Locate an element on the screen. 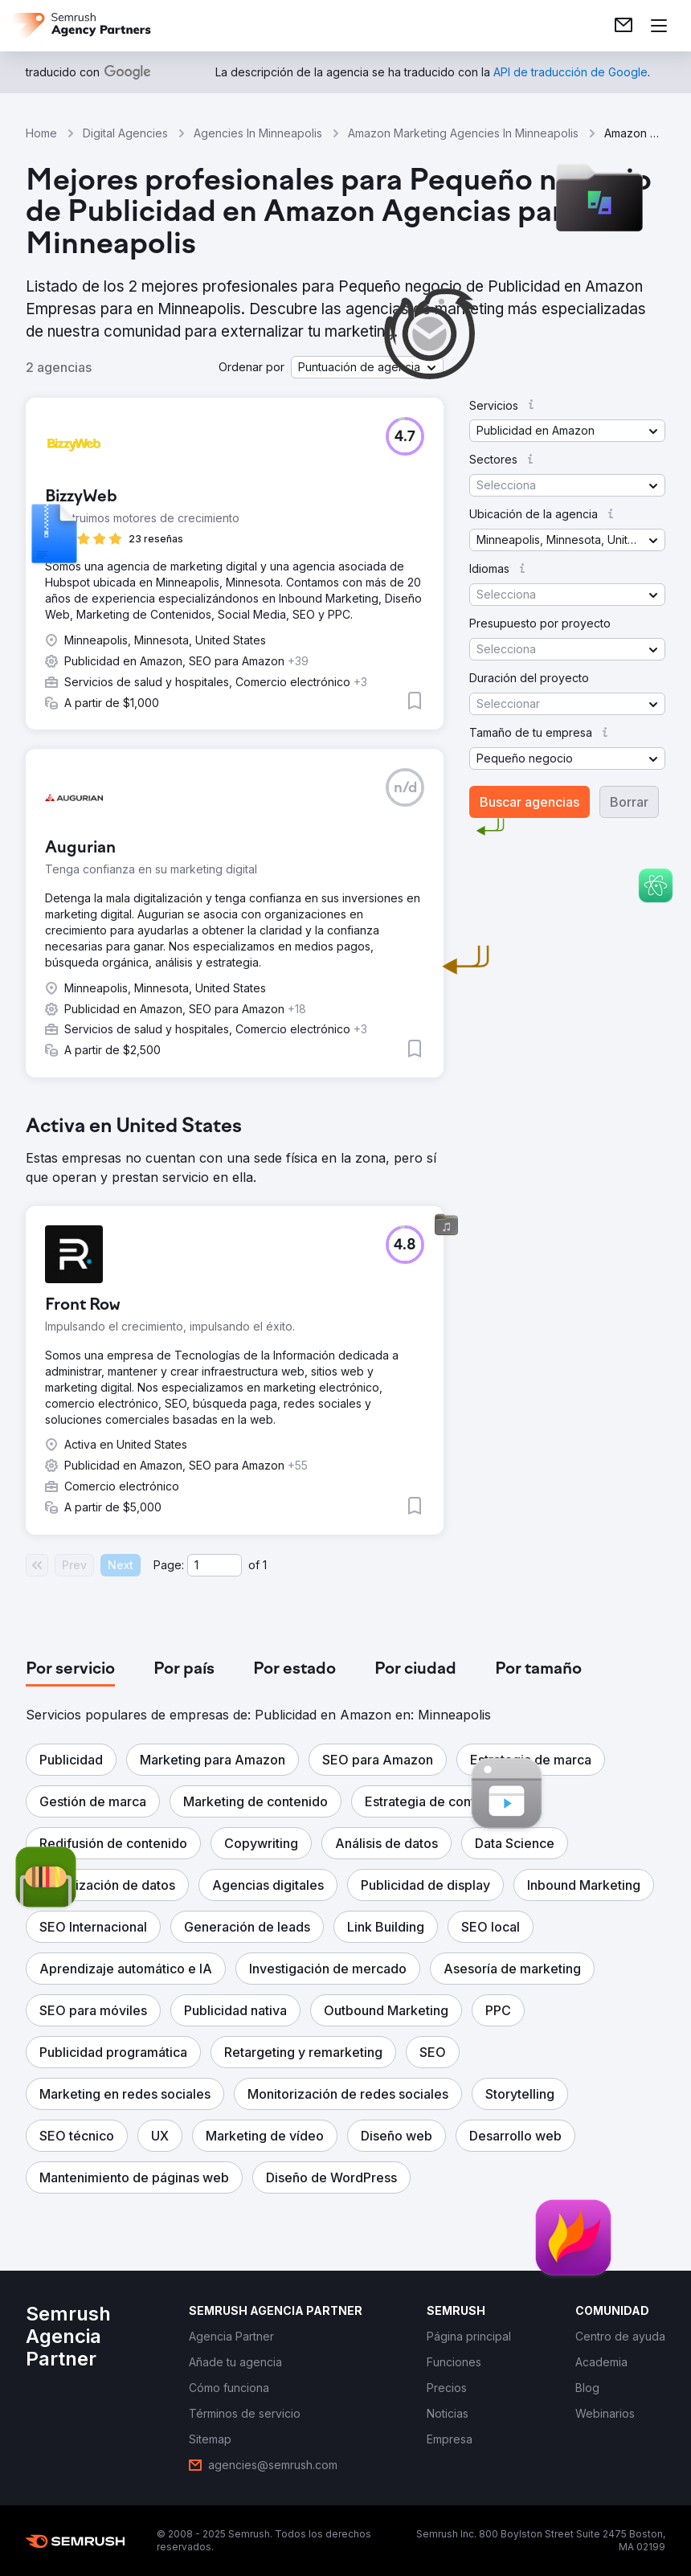  open ColorCode app is located at coordinates (46, 1877).